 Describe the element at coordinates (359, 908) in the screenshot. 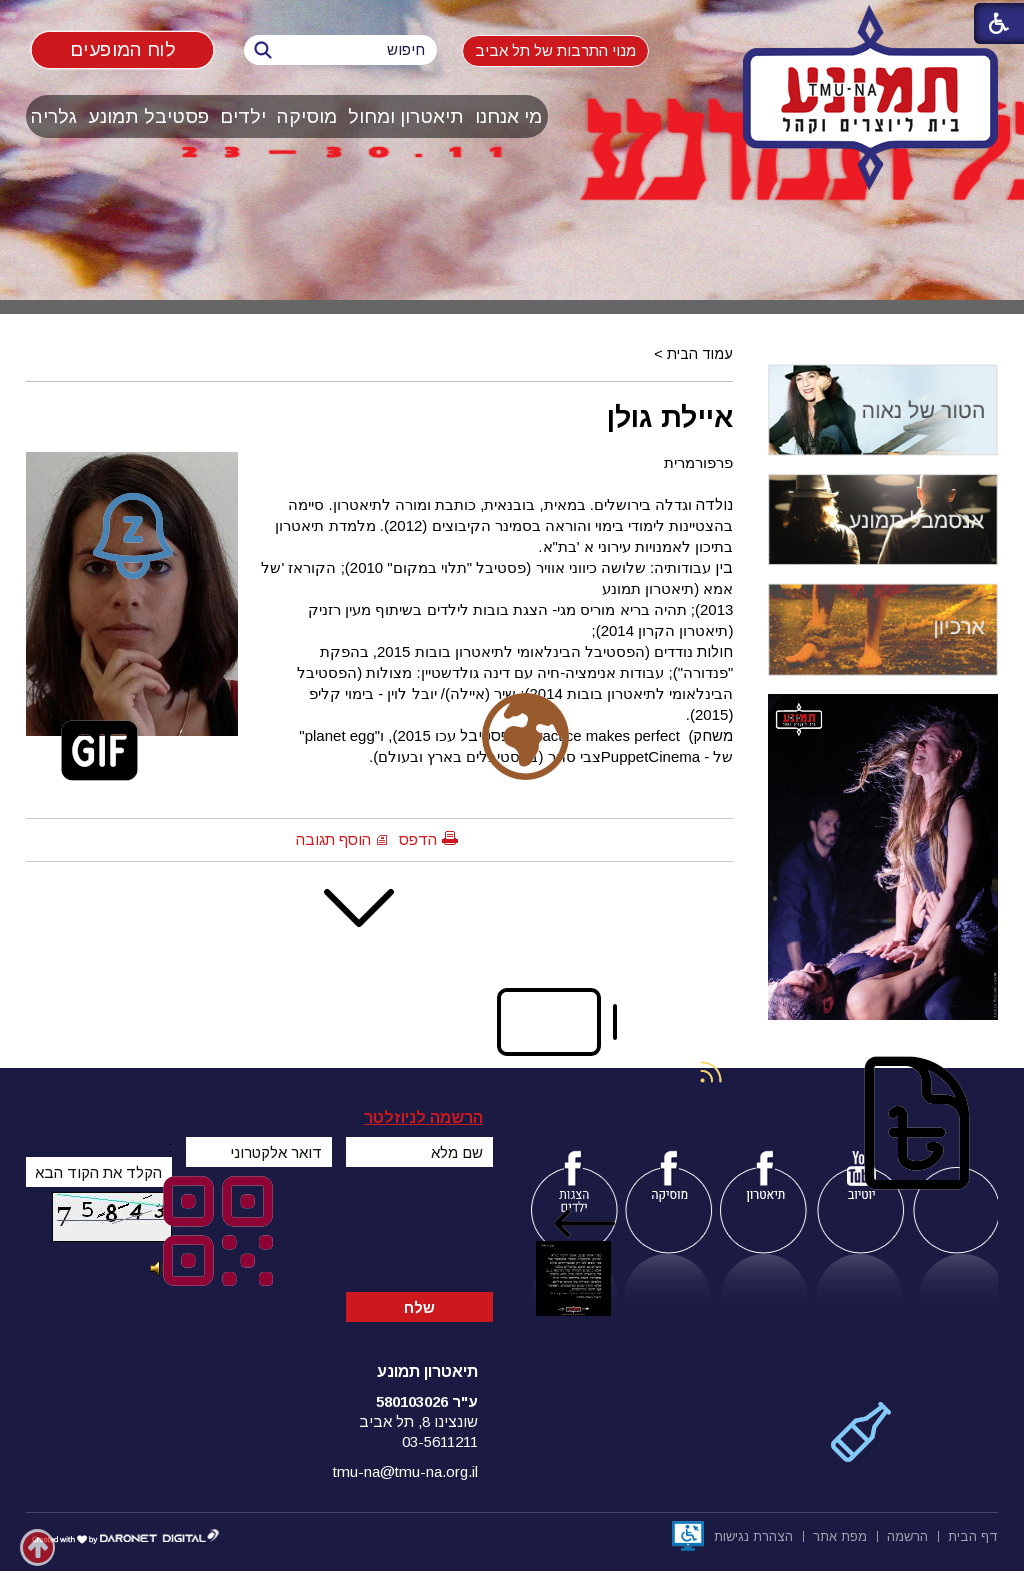

I see `expand a dropdown menu or section` at that location.